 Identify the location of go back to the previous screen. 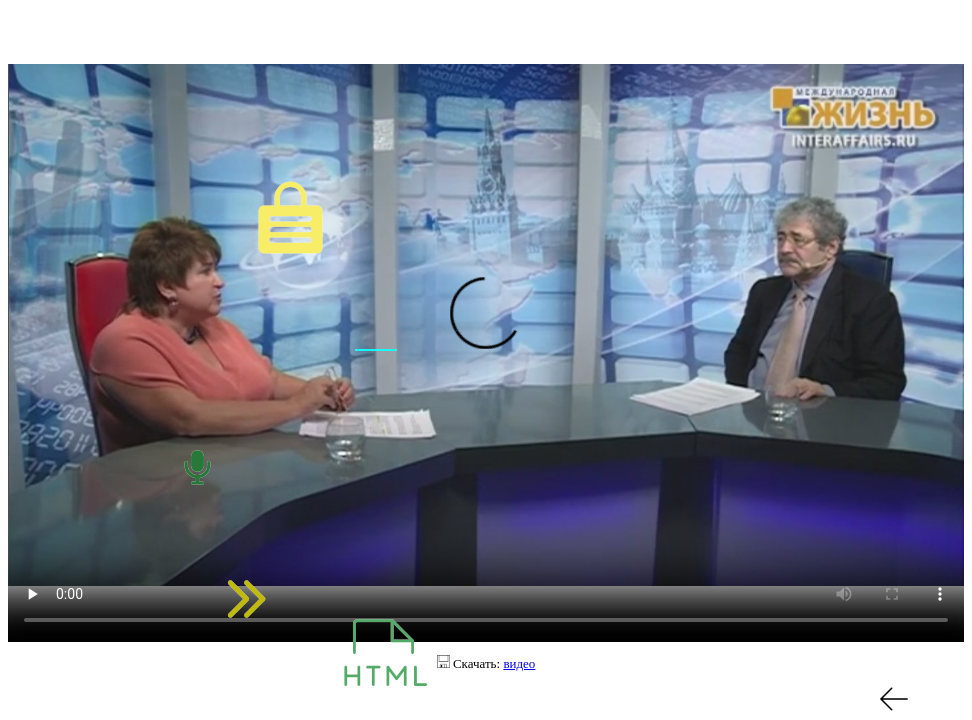
(894, 699).